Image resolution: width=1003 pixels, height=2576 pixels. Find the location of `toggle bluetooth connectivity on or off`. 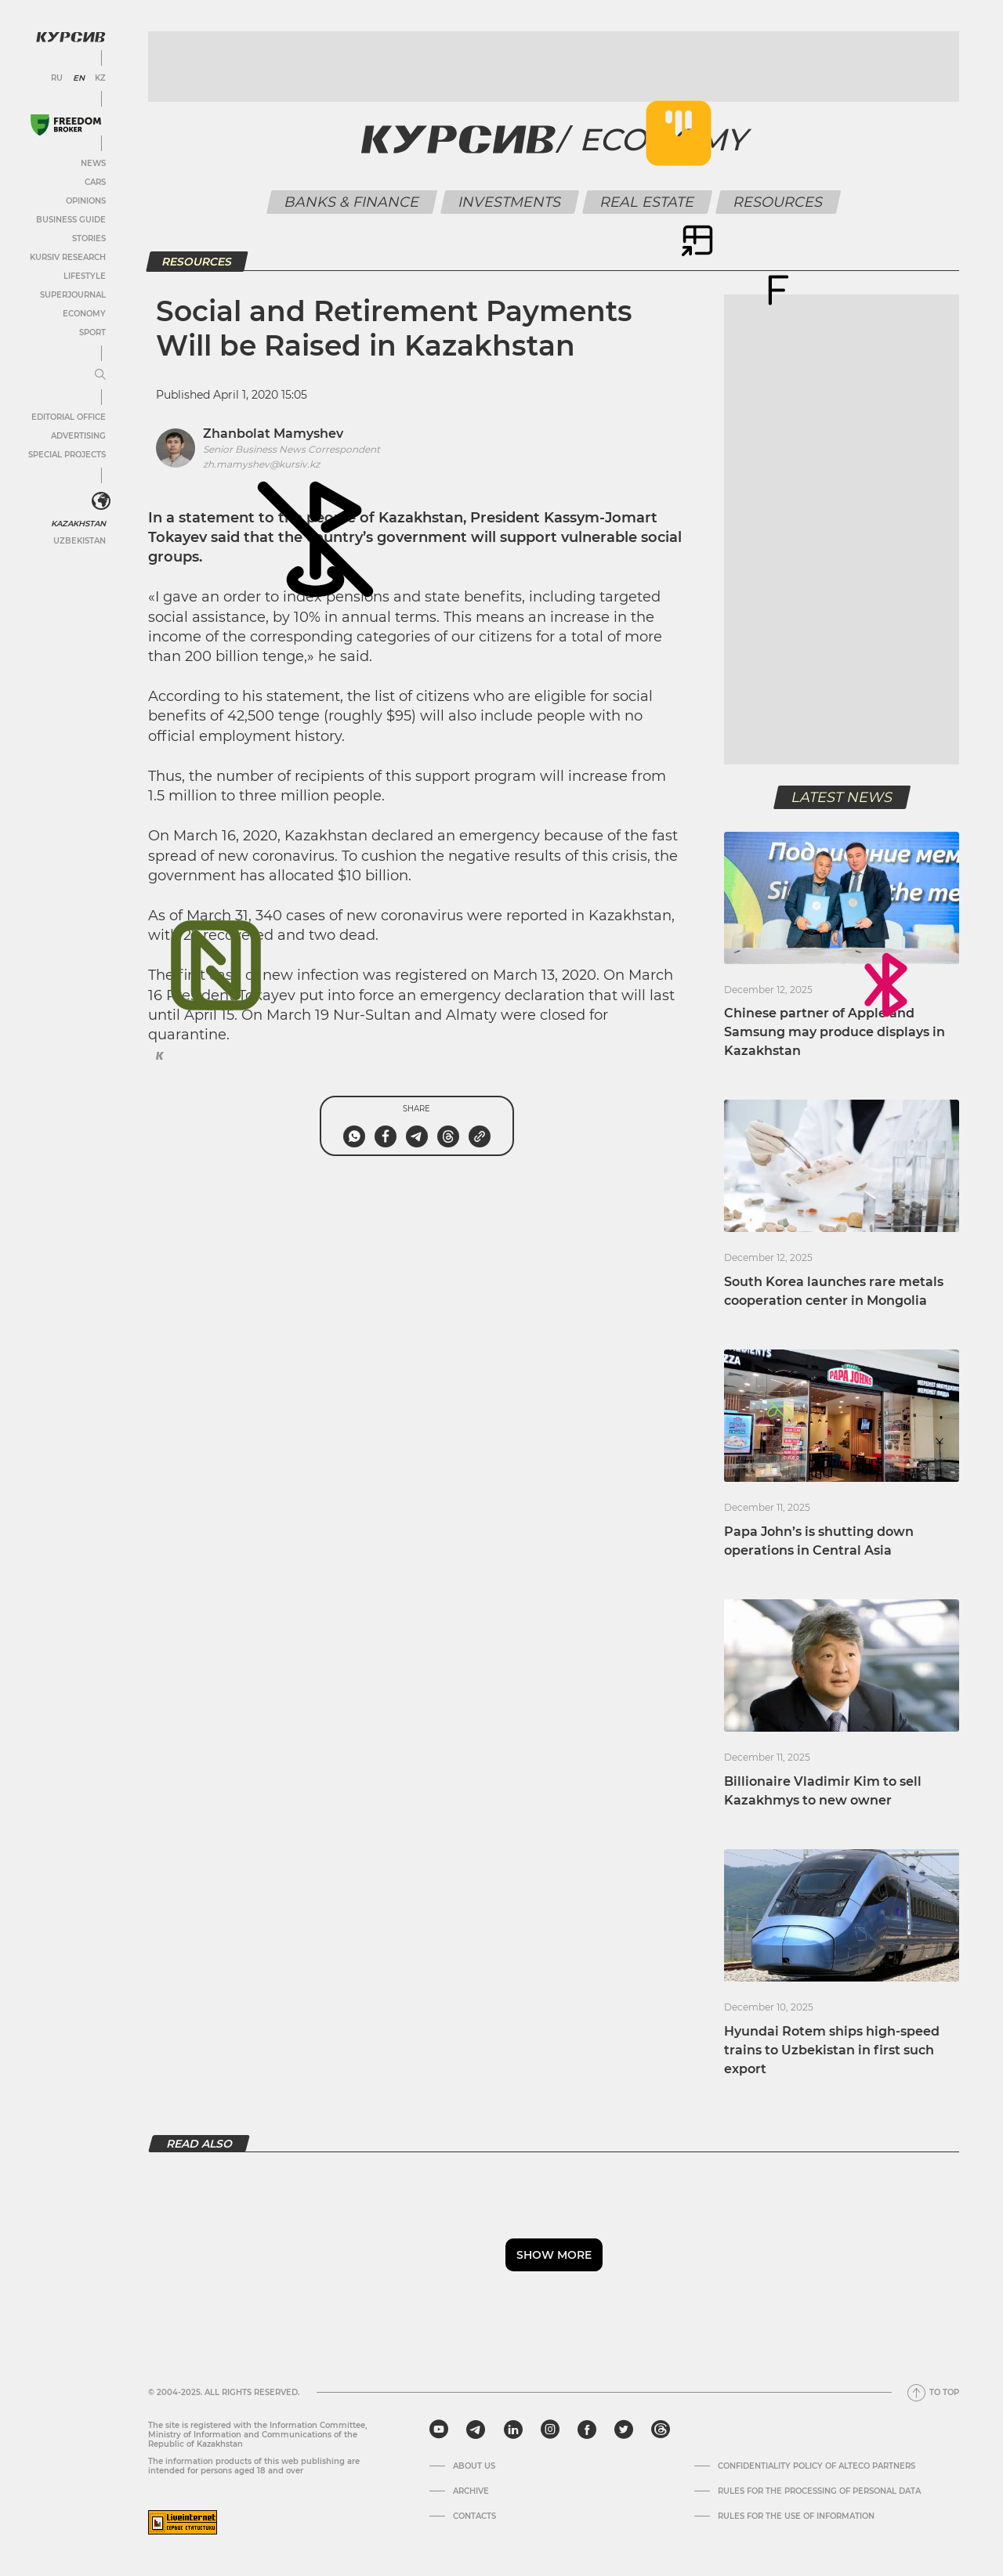

toggle bluetooth connectivity on or off is located at coordinates (885, 985).